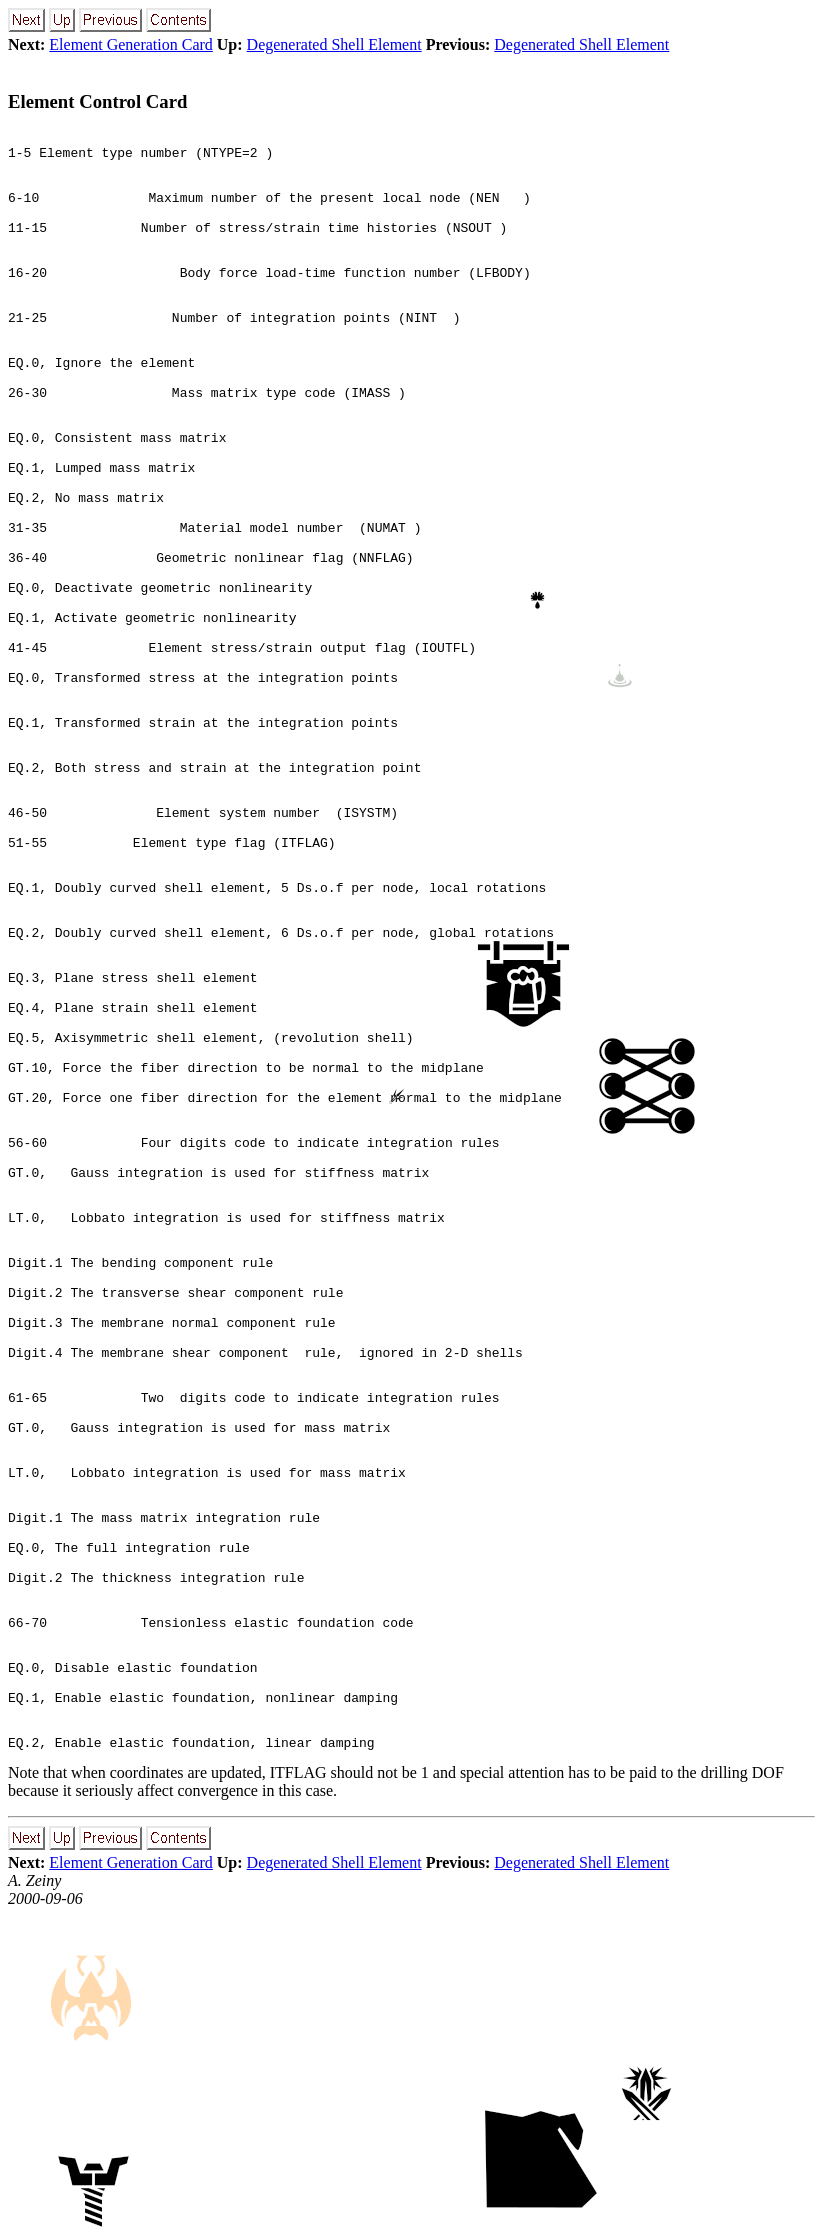 This screenshot has width=823, height=2240. Describe the element at coordinates (541, 2159) in the screenshot. I see `select Egypt as your region or country` at that location.